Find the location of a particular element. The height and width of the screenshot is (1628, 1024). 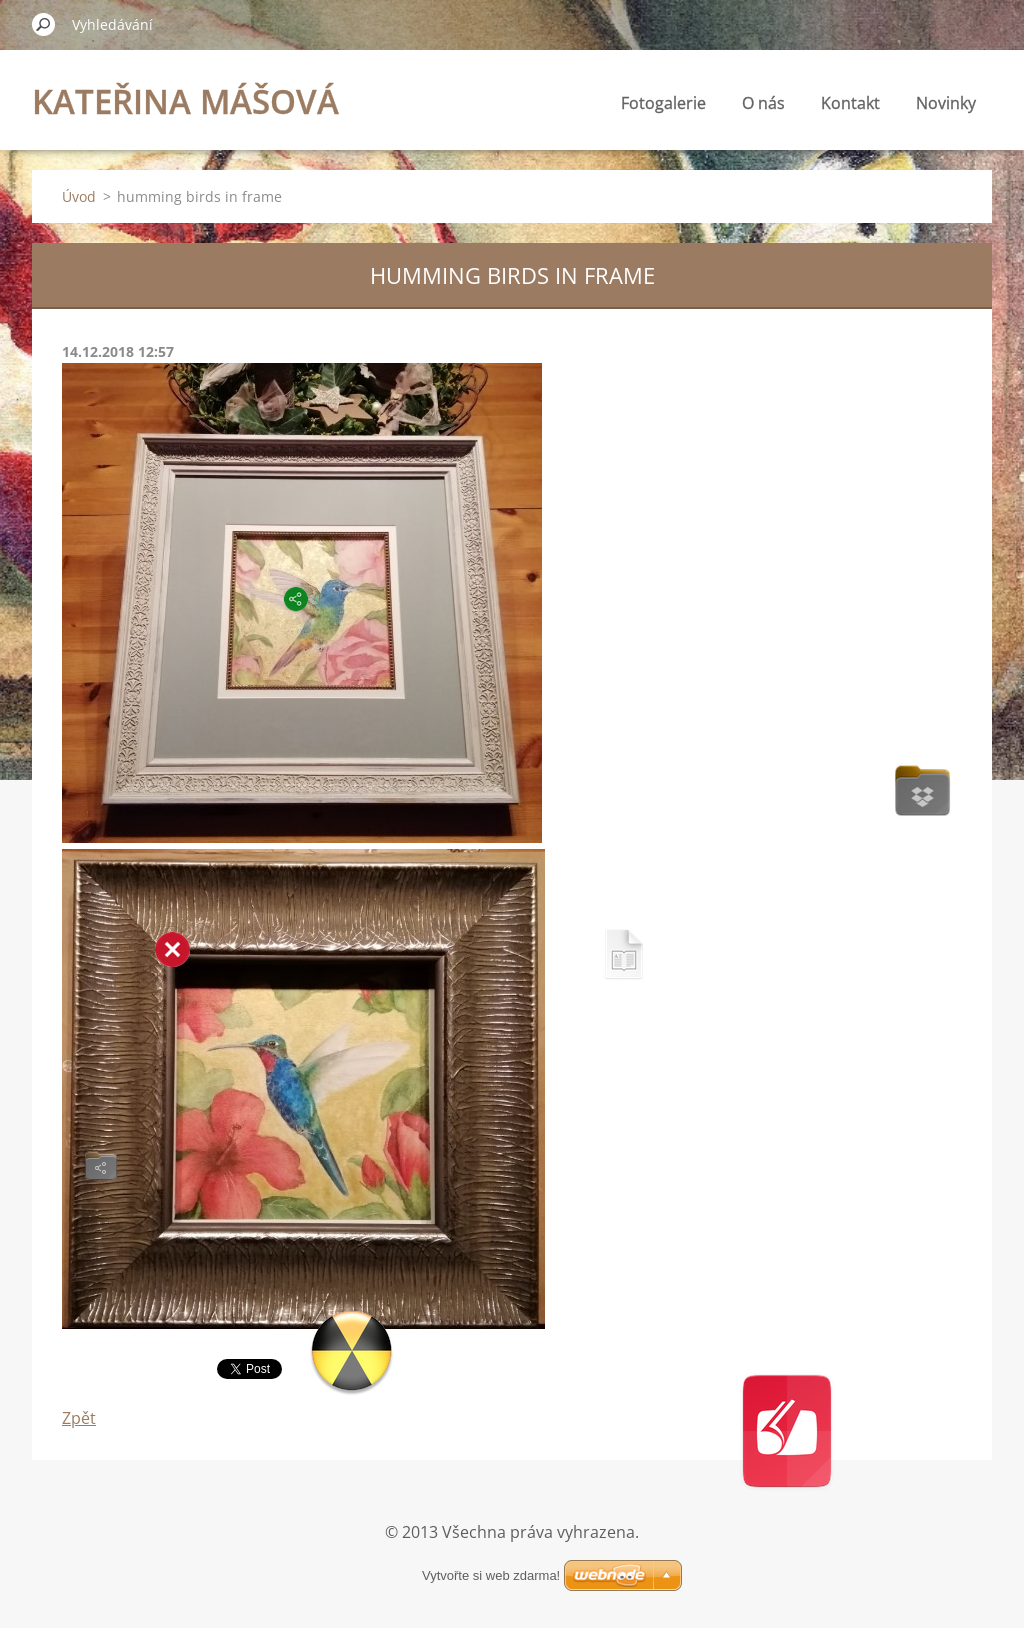

access sharing and network preferences is located at coordinates (296, 599).